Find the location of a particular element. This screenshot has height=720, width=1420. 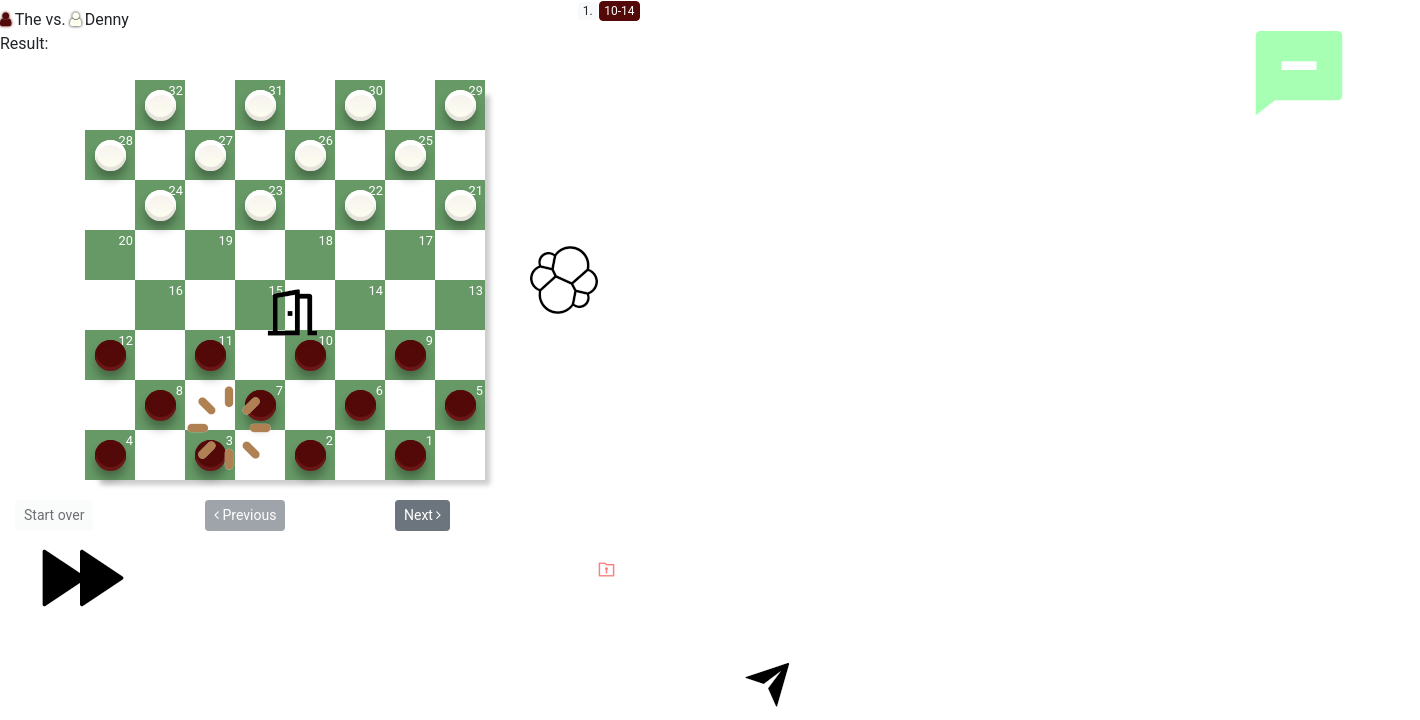

loading content in progress is located at coordinates (229, 428).